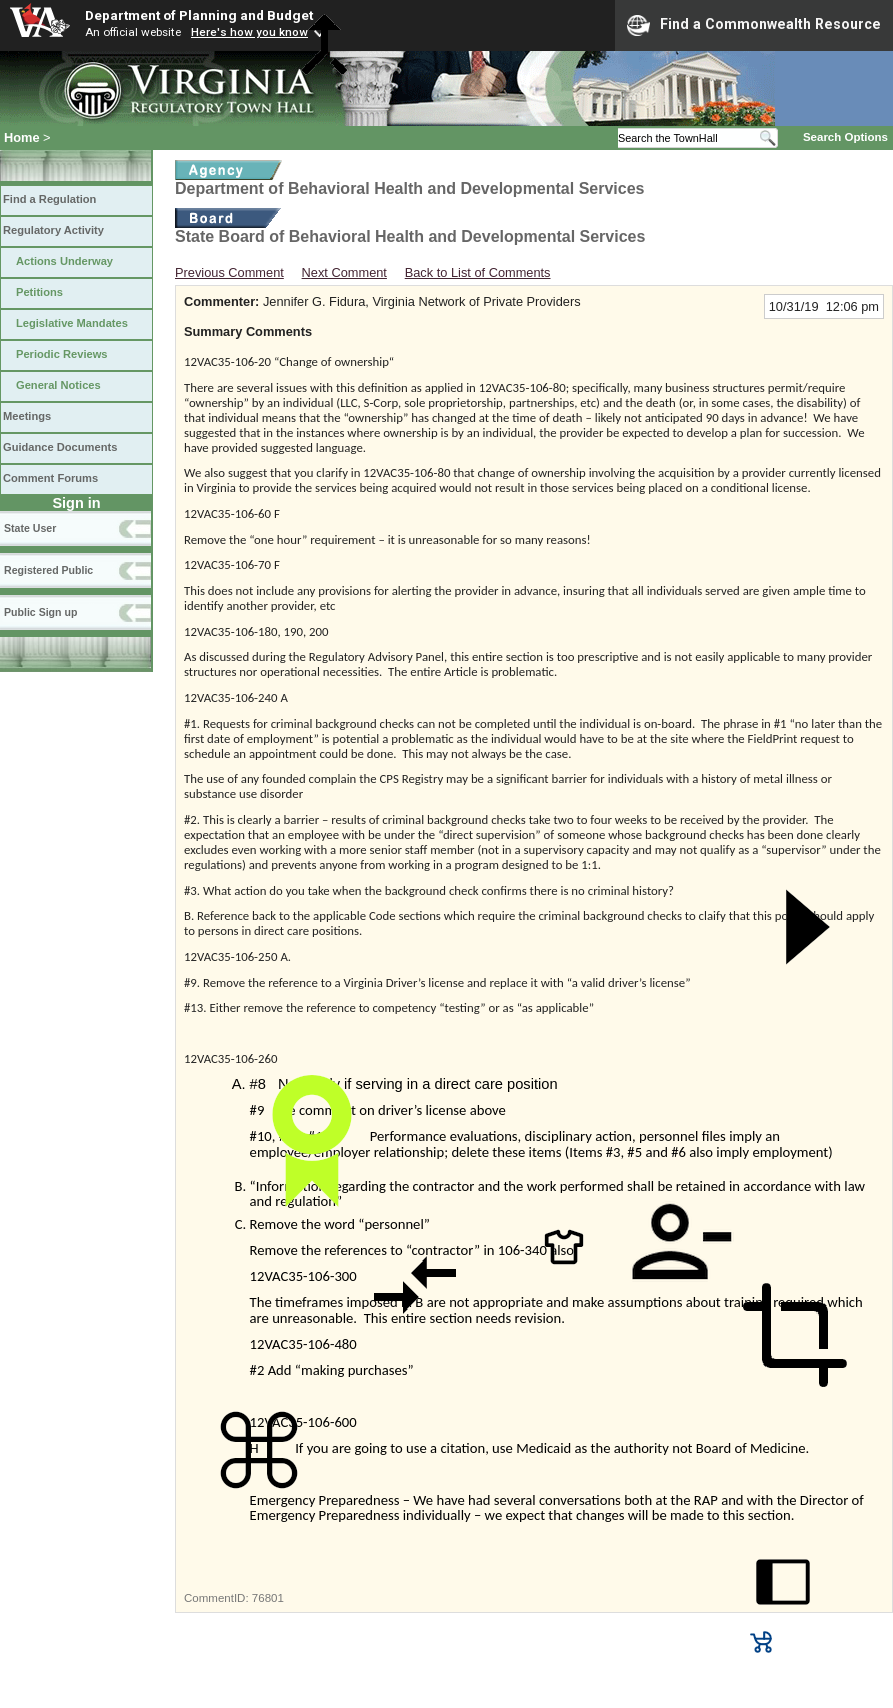  What do you see at coordinates (259, 1450) in the screenshot?
I see `keyboard shortcut or command key symbol` at bounding box center [259, 1450].